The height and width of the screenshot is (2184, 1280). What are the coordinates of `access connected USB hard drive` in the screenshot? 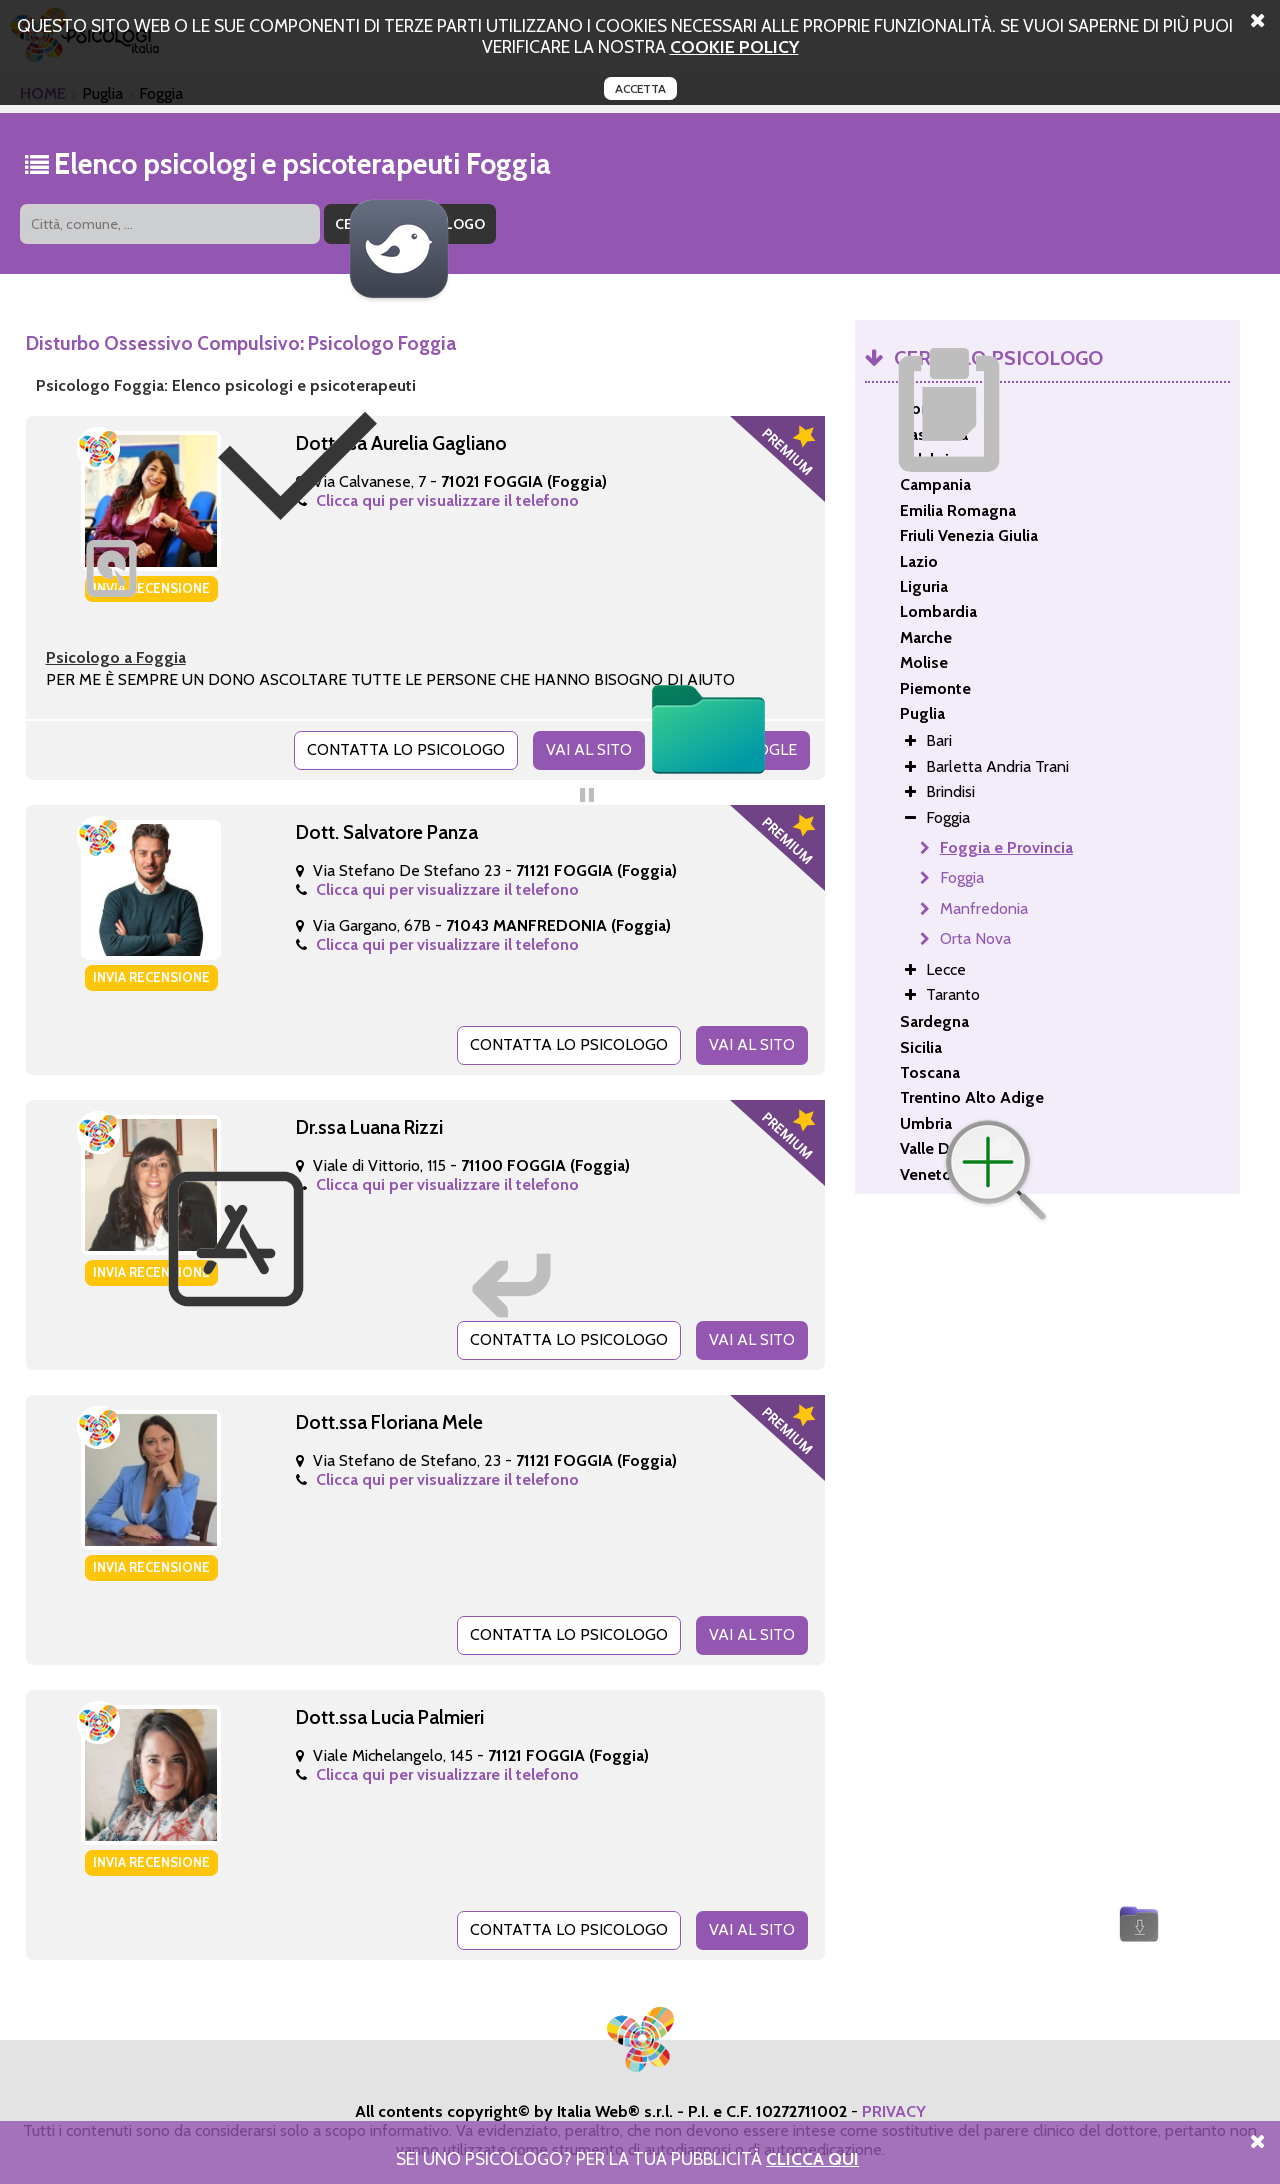 It's located at (111, 568).